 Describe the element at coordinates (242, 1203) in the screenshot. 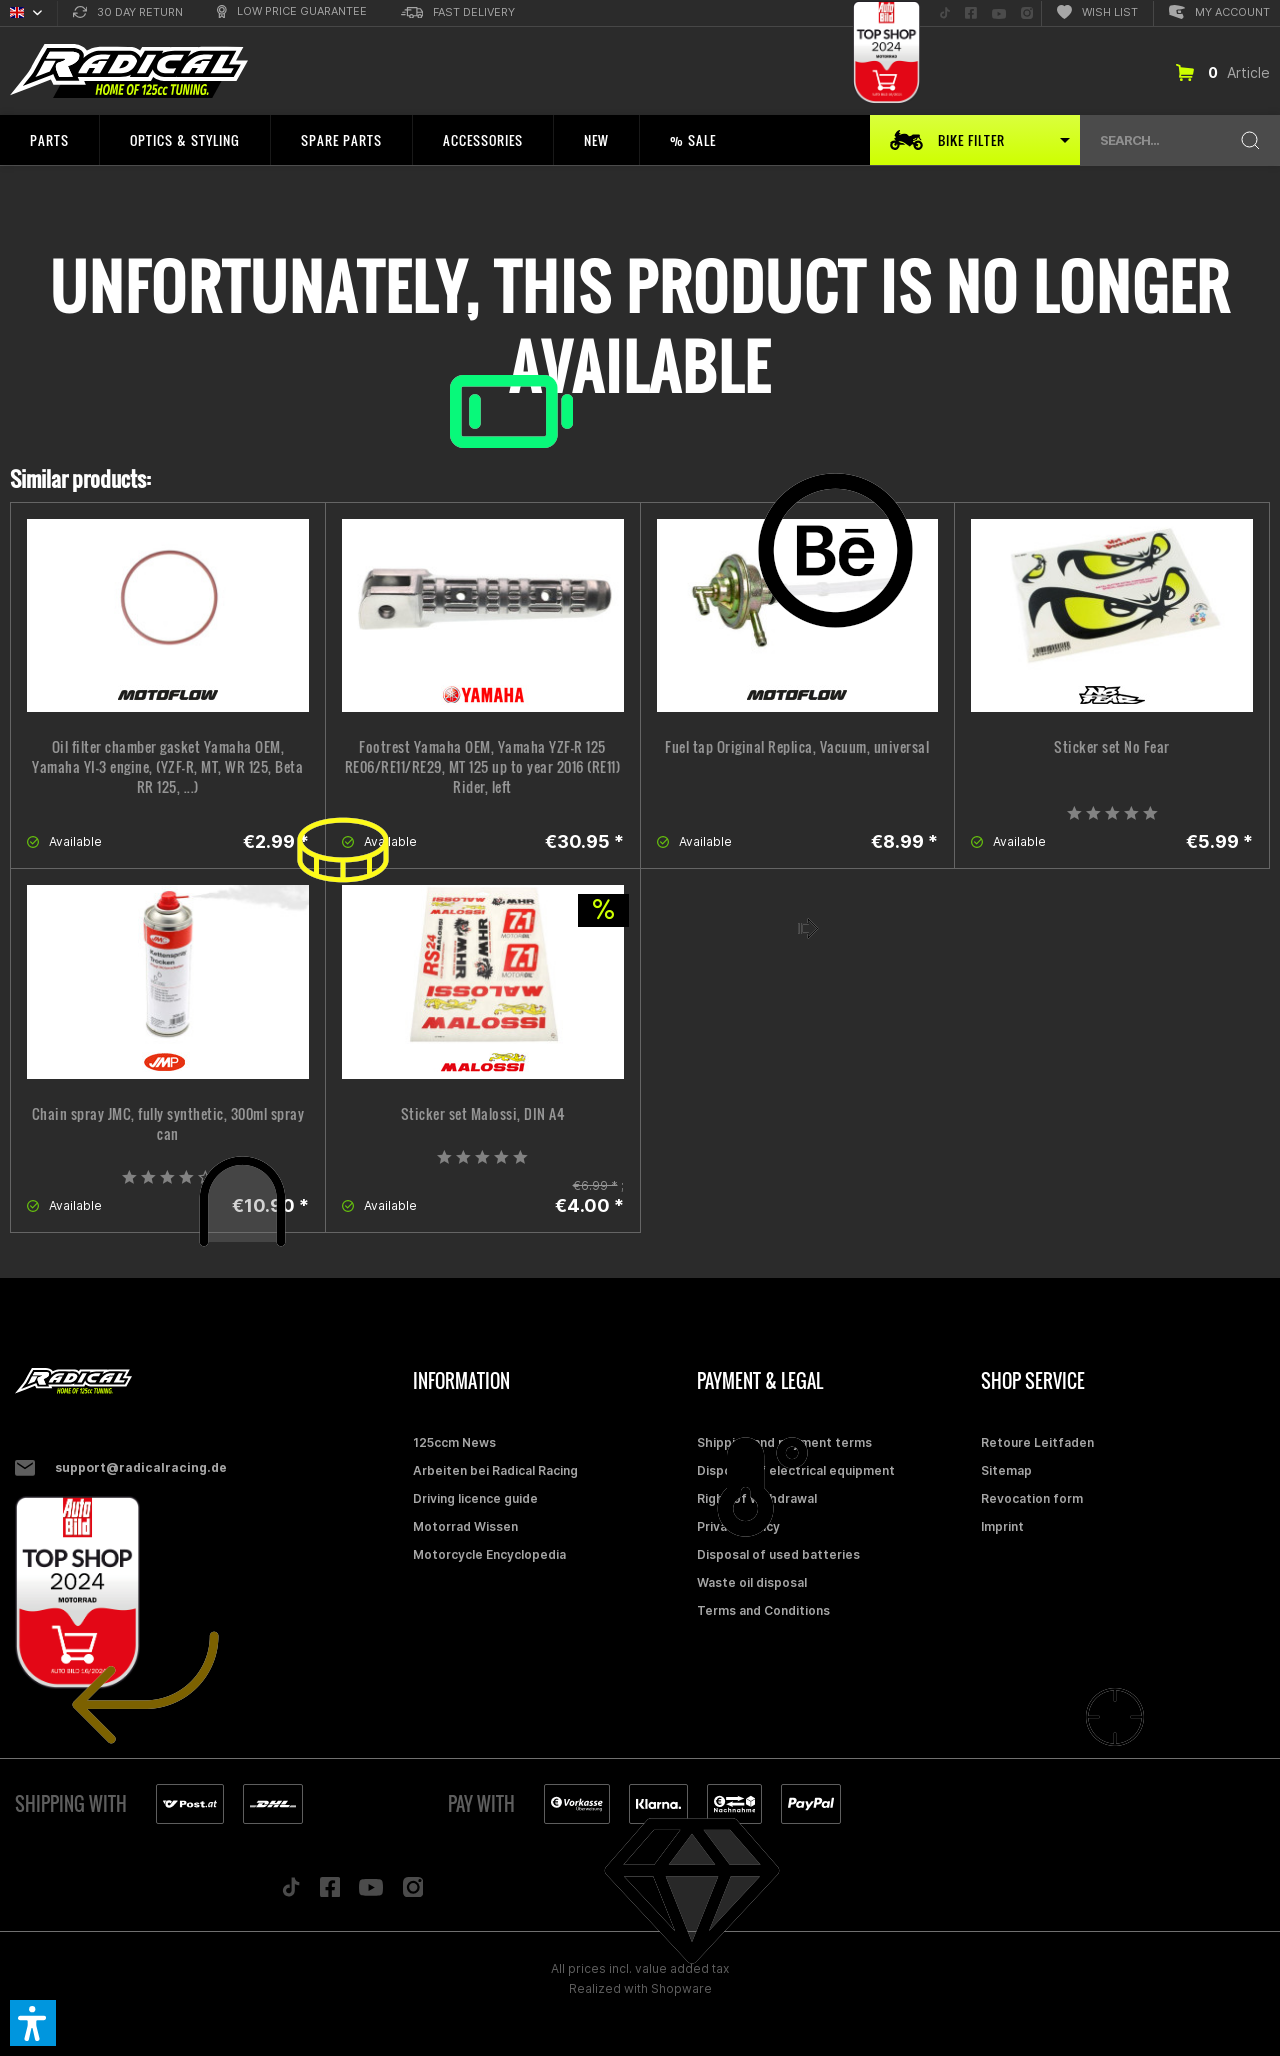

I see `represents set intersection in data operations` at that location.